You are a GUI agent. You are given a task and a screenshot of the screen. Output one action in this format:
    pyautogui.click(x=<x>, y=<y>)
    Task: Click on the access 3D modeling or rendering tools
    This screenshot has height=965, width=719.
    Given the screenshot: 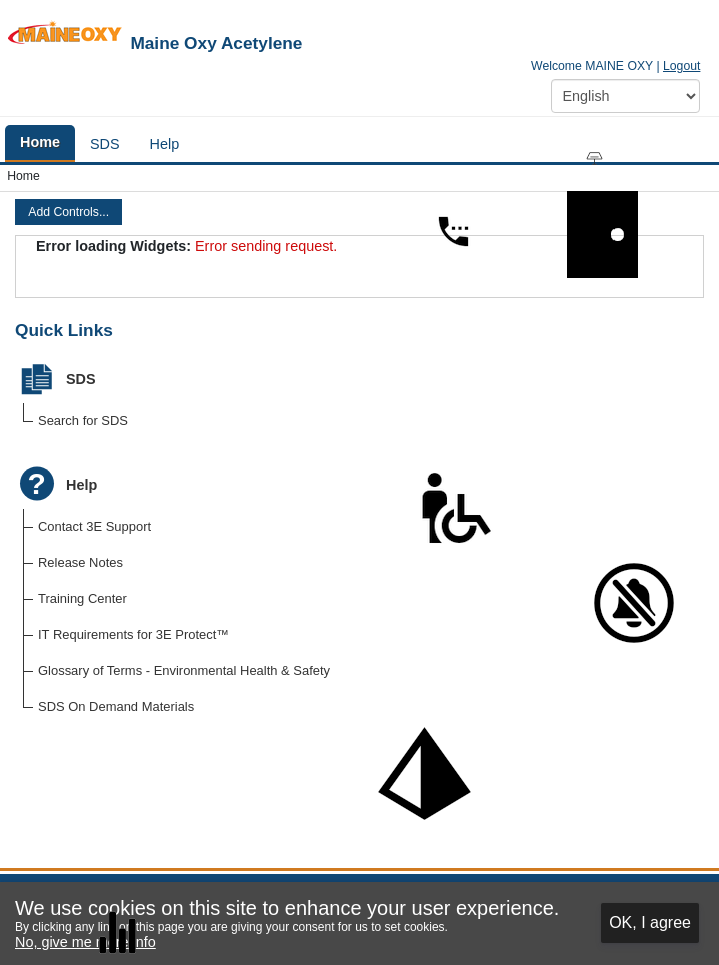 What is the action you would take?
    pyautogui.click(x=424, y=773)
    